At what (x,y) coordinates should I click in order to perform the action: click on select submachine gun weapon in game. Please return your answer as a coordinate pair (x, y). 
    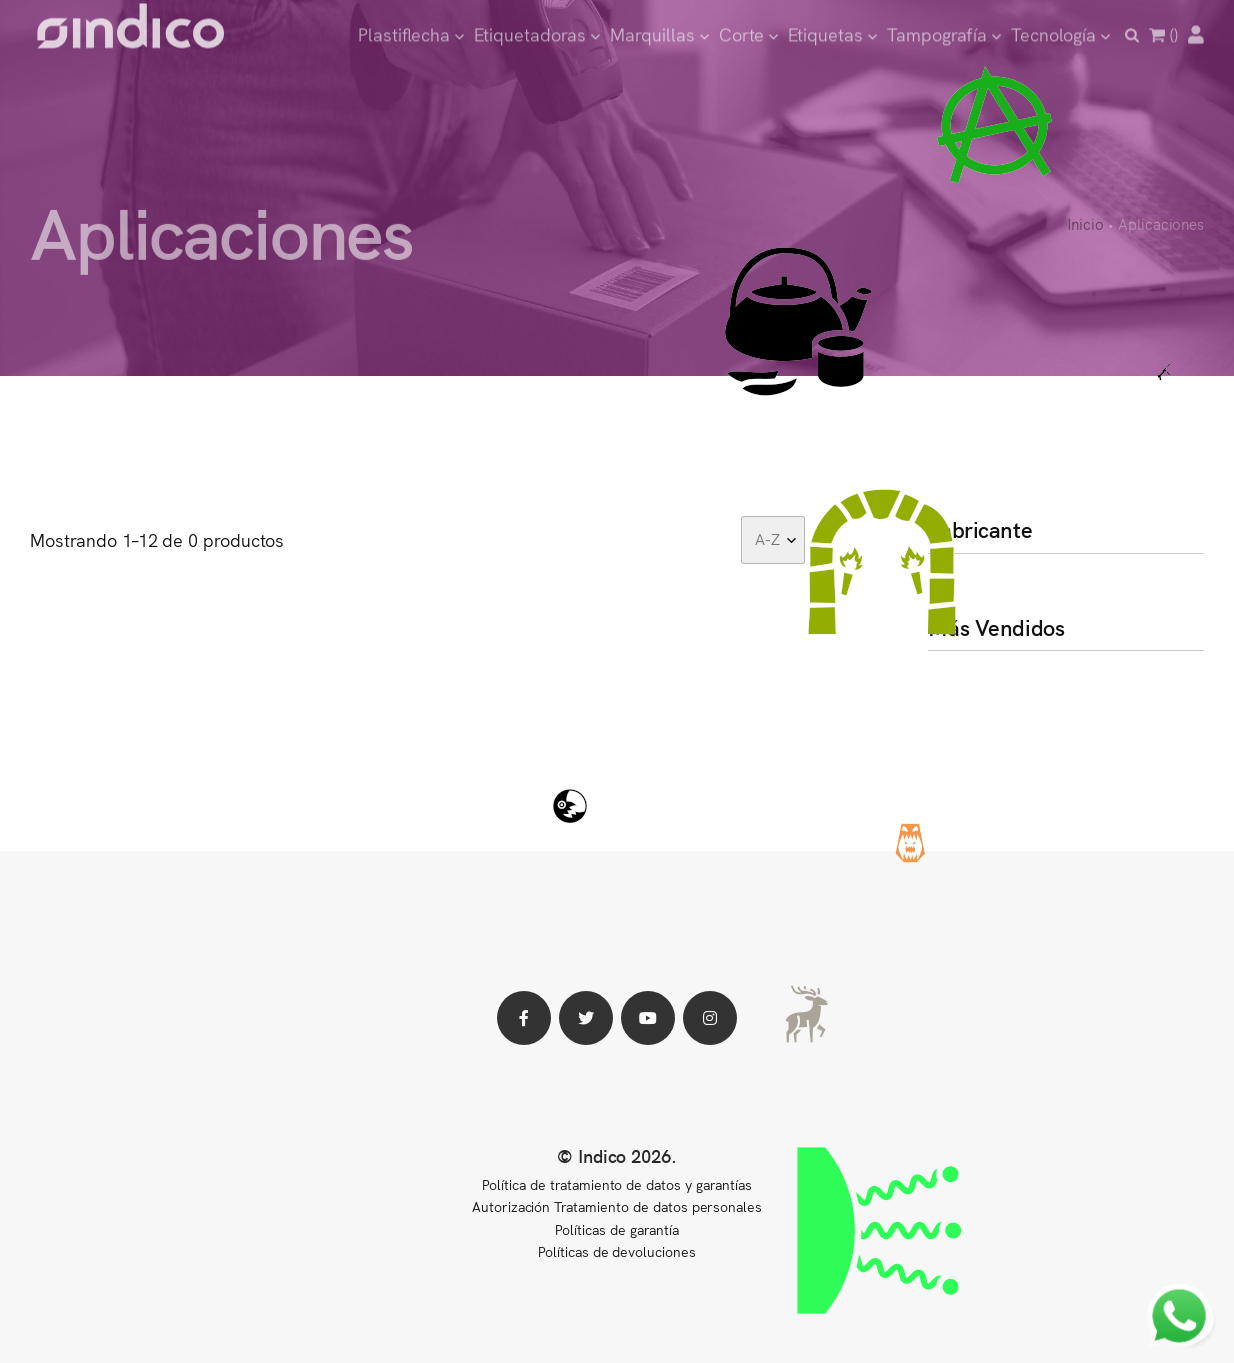
    Looking at the image, I should click on (1164, 372).